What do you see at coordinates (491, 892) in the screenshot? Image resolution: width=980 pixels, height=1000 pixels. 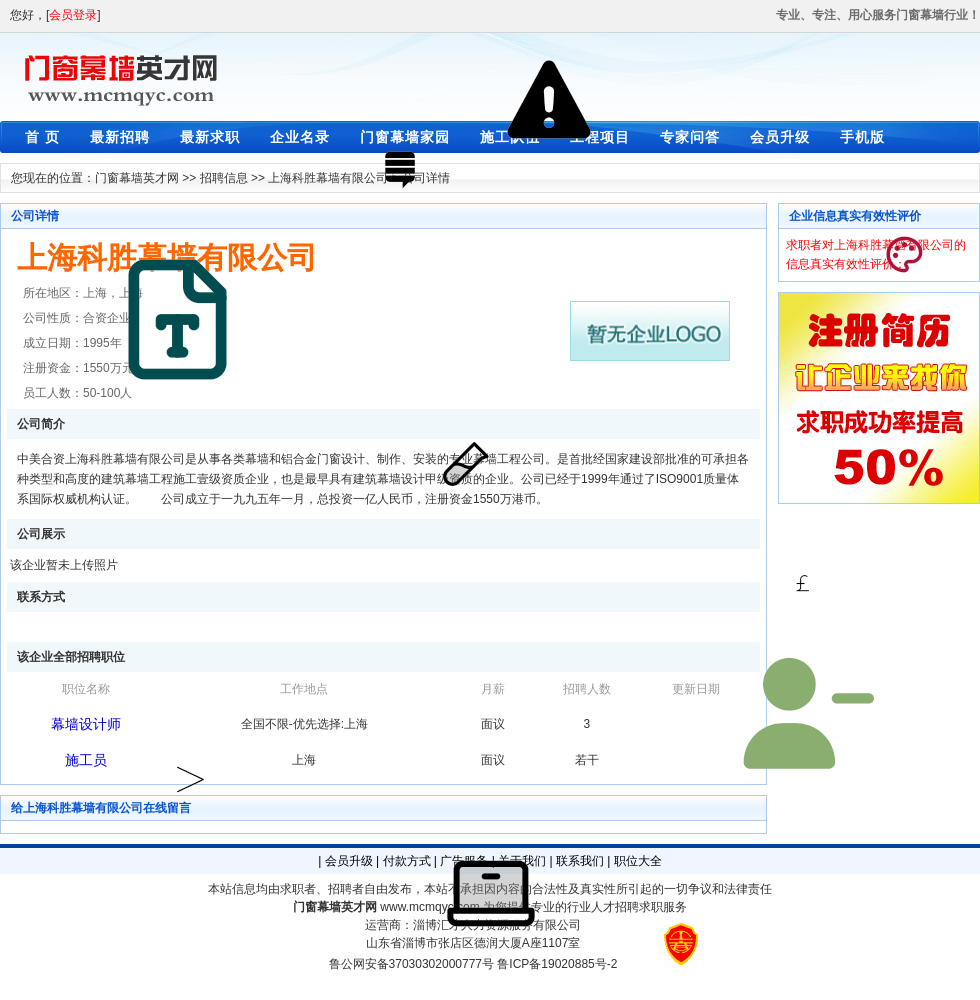 I see `switch to desktop view` at bounding box center [491, 892].